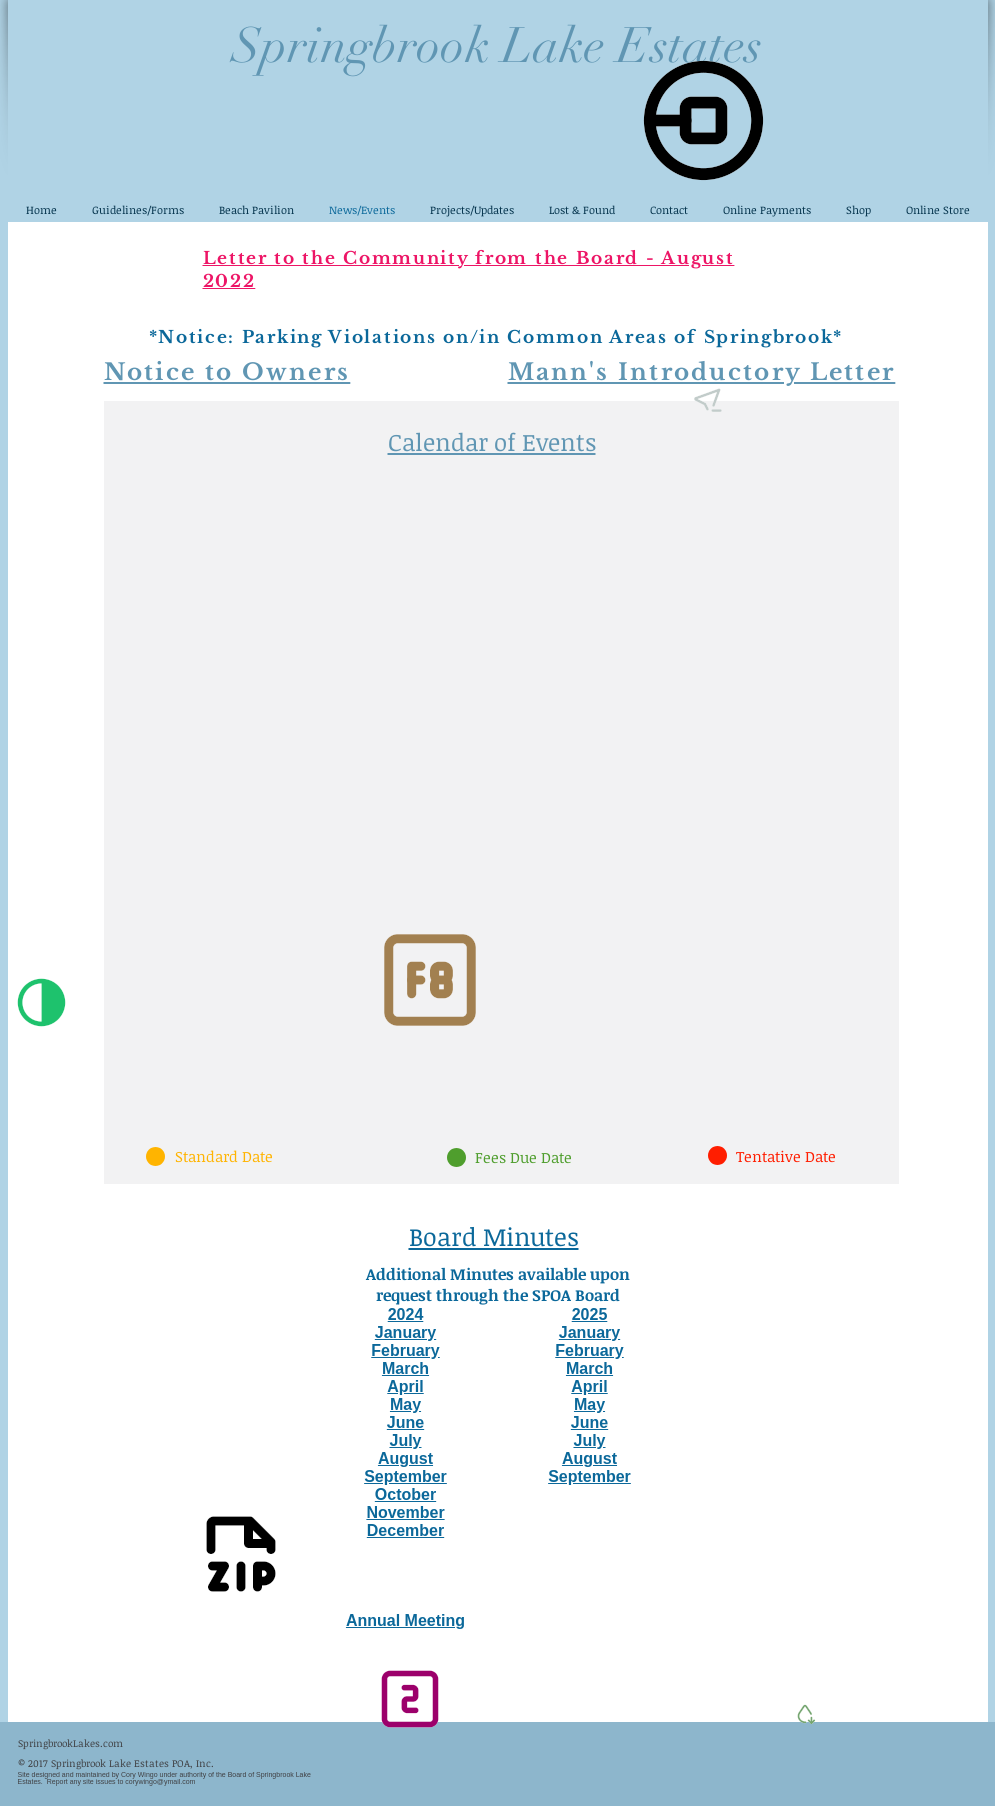  What do you see at coordinates (430, 980) in the screenshot?
I see `select function key F8` at bounding box center [430, 980].